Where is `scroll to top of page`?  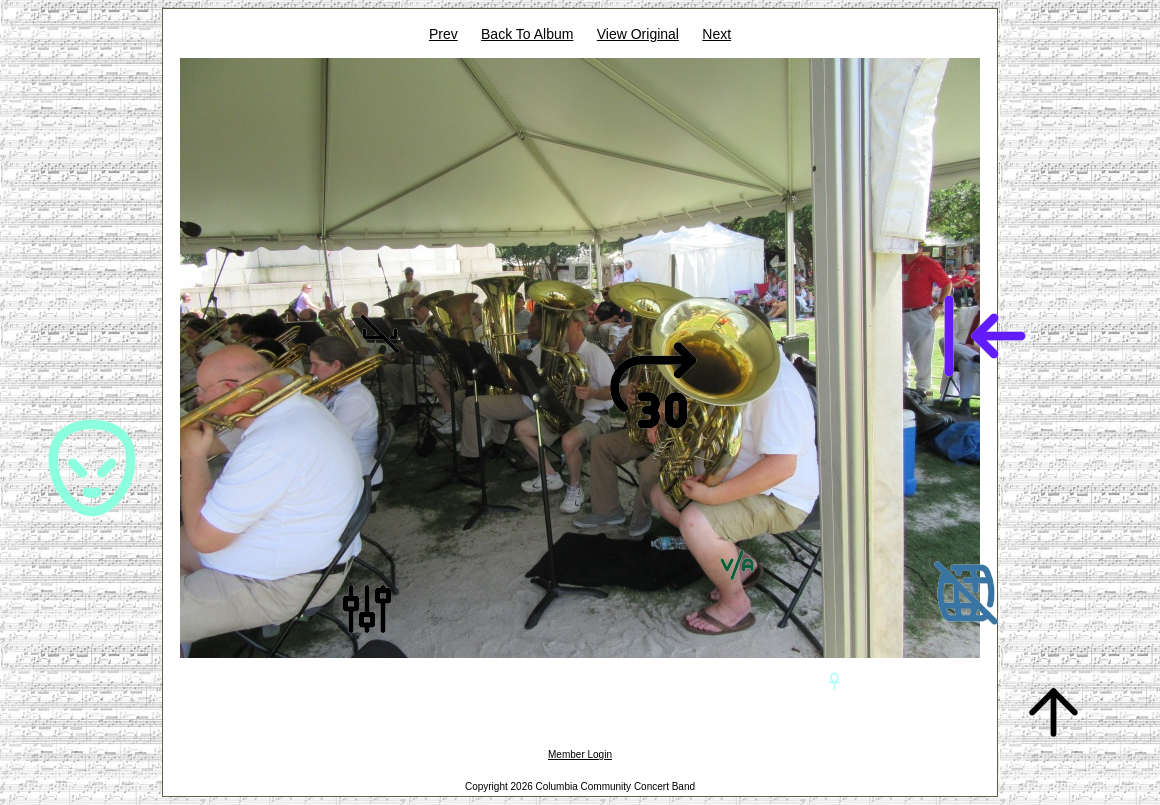 scroll to top of page is located at coordinates (1053, 712).